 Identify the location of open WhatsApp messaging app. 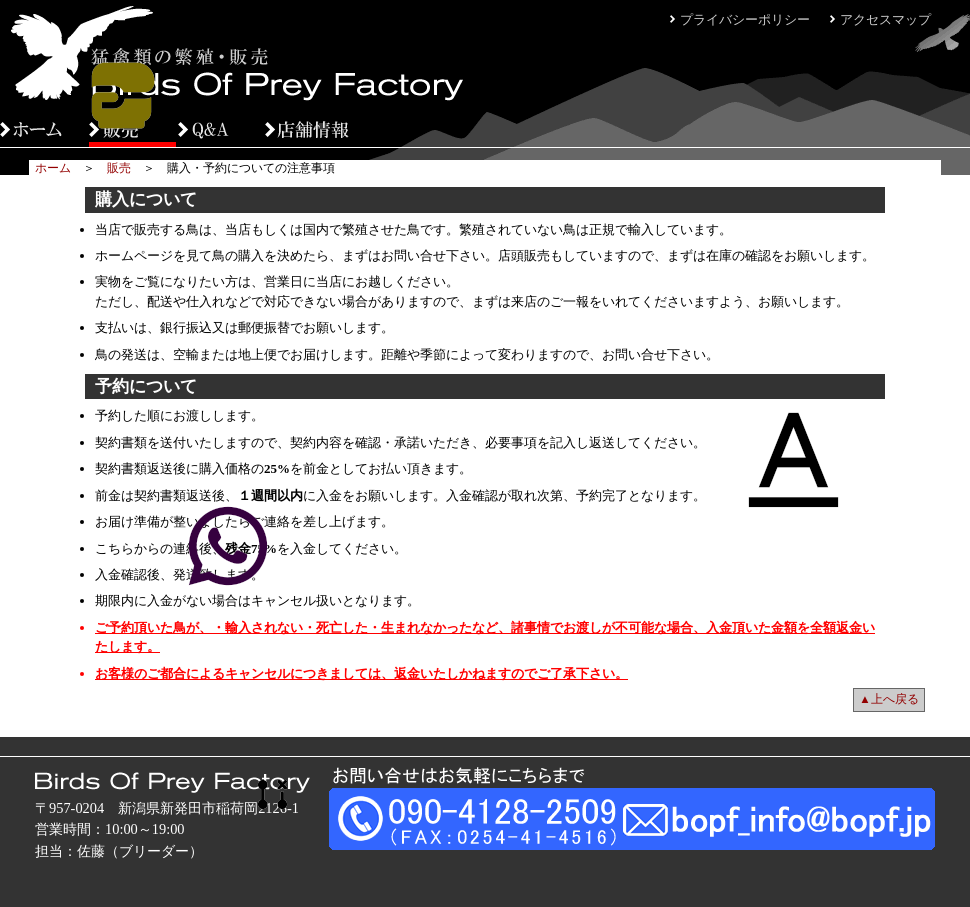
(228, 546).